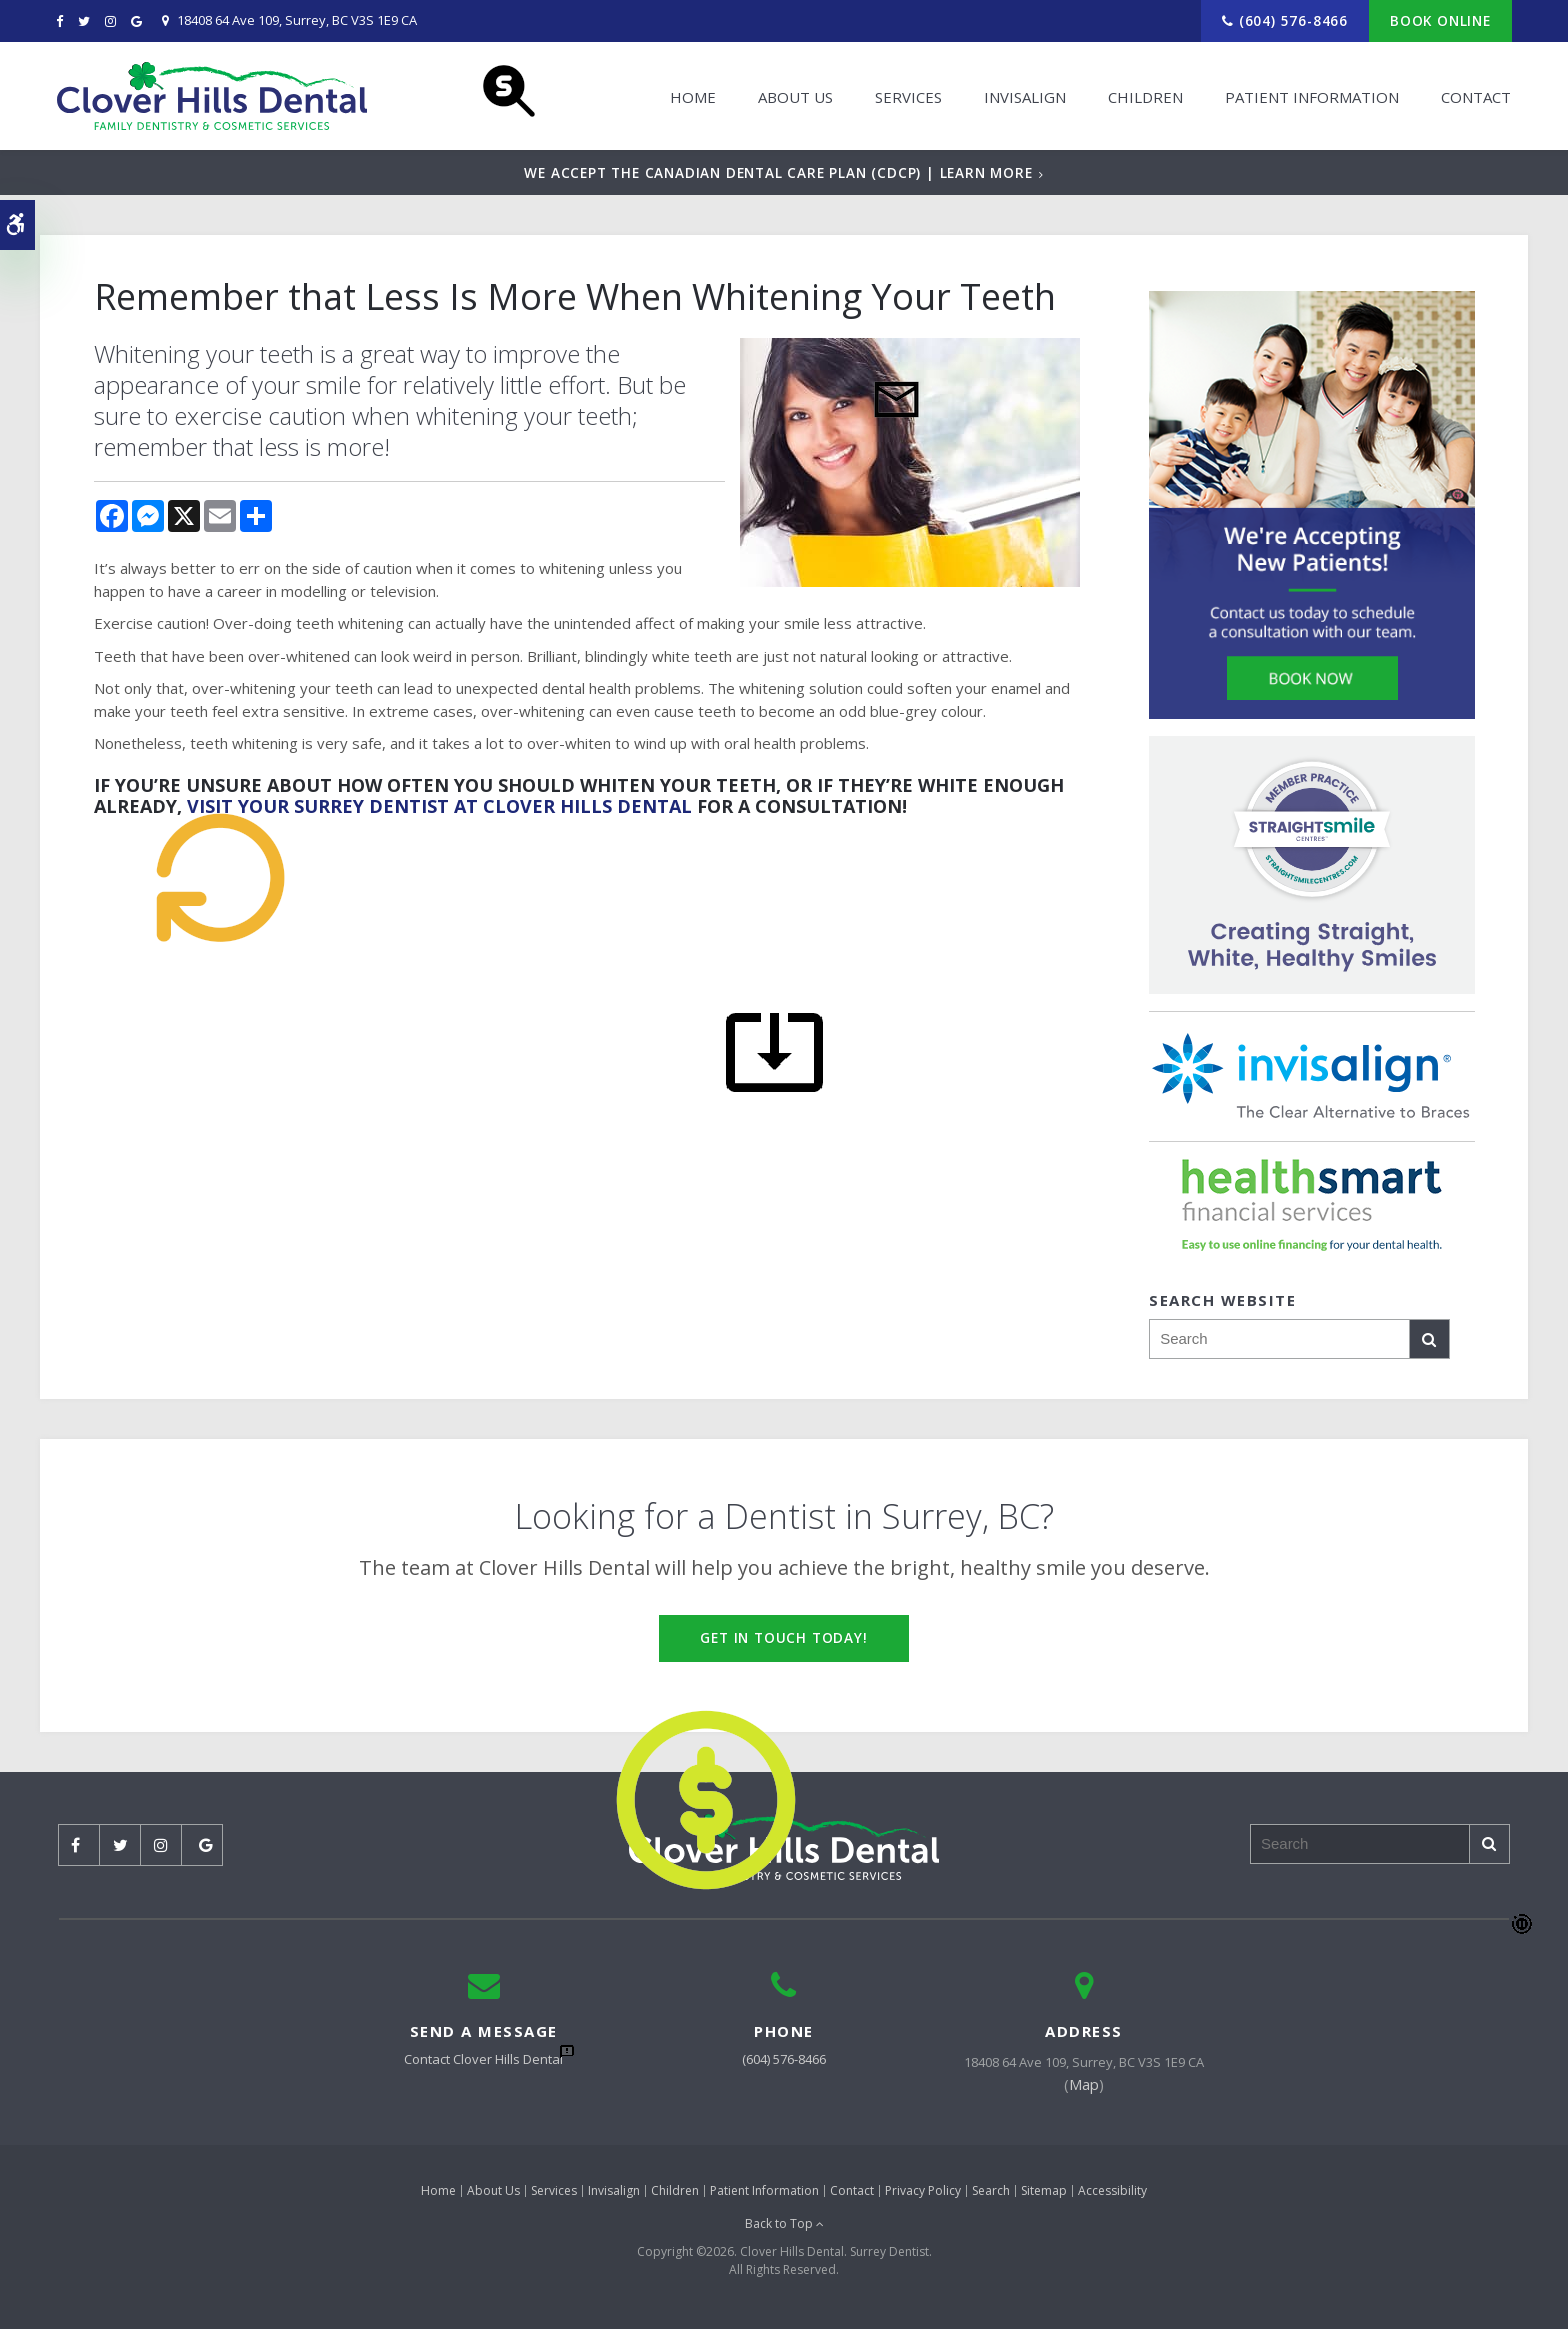 The width and height of the screenshot is (1568, 2329). What do you see at coordinates (1522, 1924) in the screenshot?
I see `pause motion photo playback` at bounding box center [1522, 1924].